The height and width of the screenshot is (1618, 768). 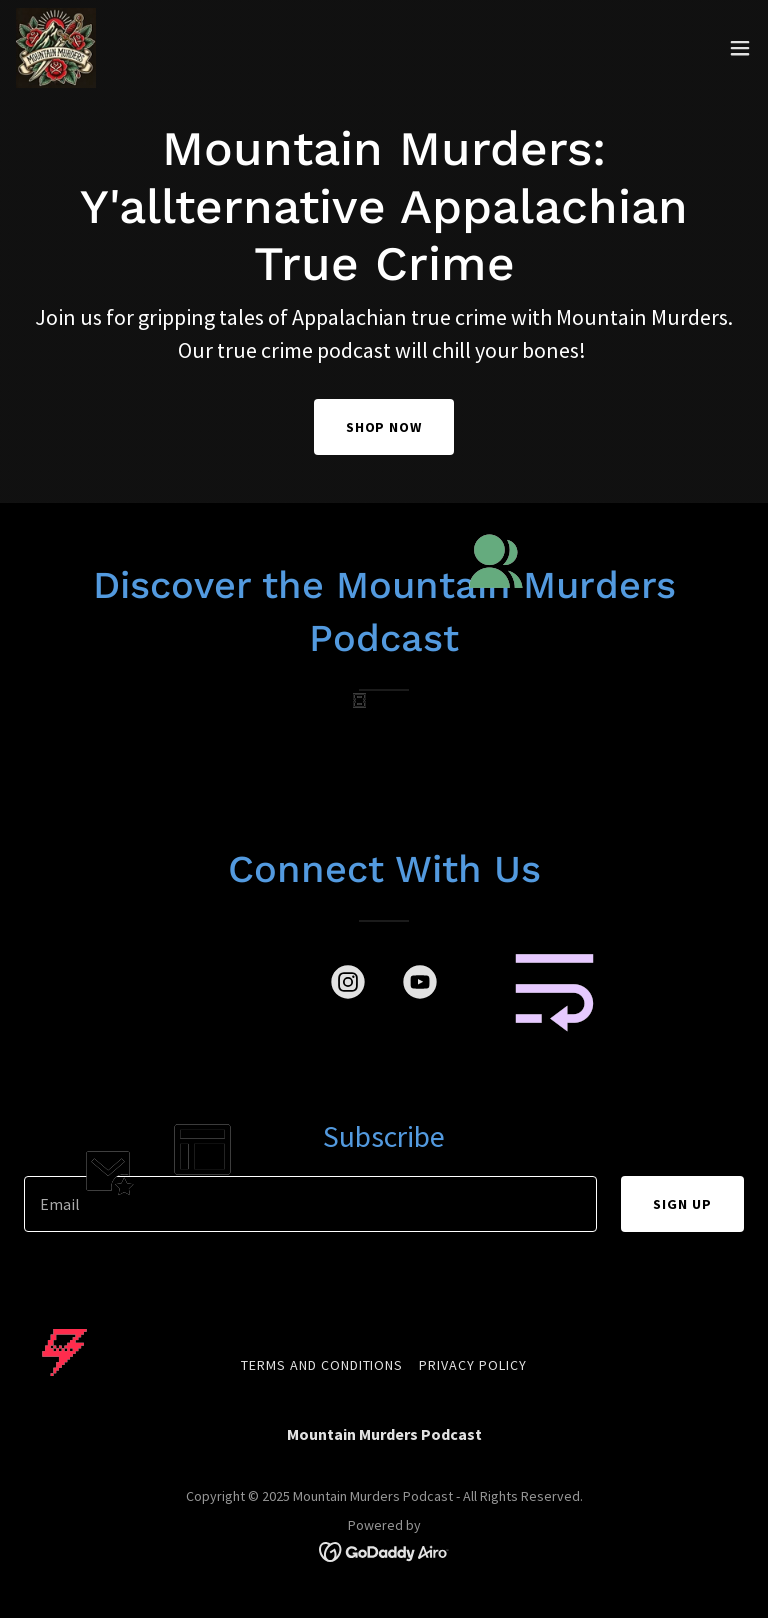 What do you see at coordinates (108, 1171) in the screenshot?
I see `view starred or important emails` at bounding box center [108, 1171].